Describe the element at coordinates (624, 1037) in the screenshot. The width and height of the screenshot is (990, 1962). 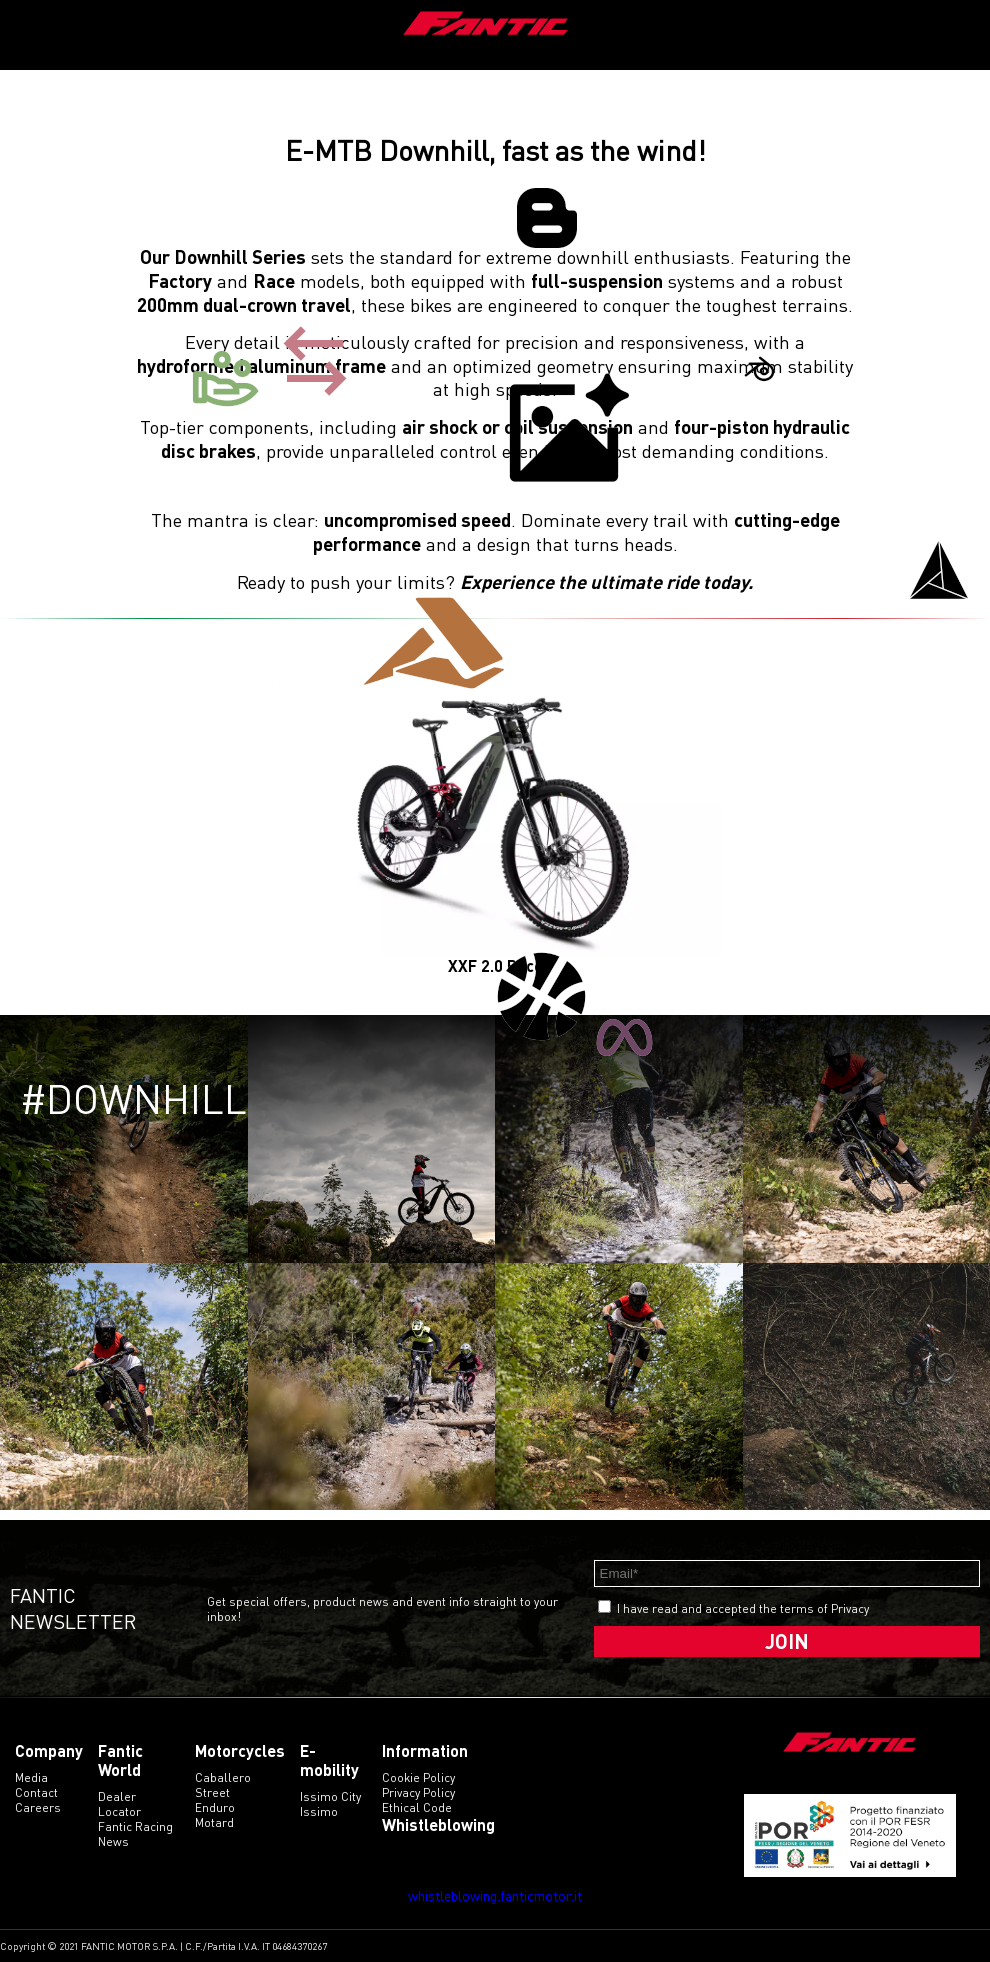
I see `meta company logo` at that location.